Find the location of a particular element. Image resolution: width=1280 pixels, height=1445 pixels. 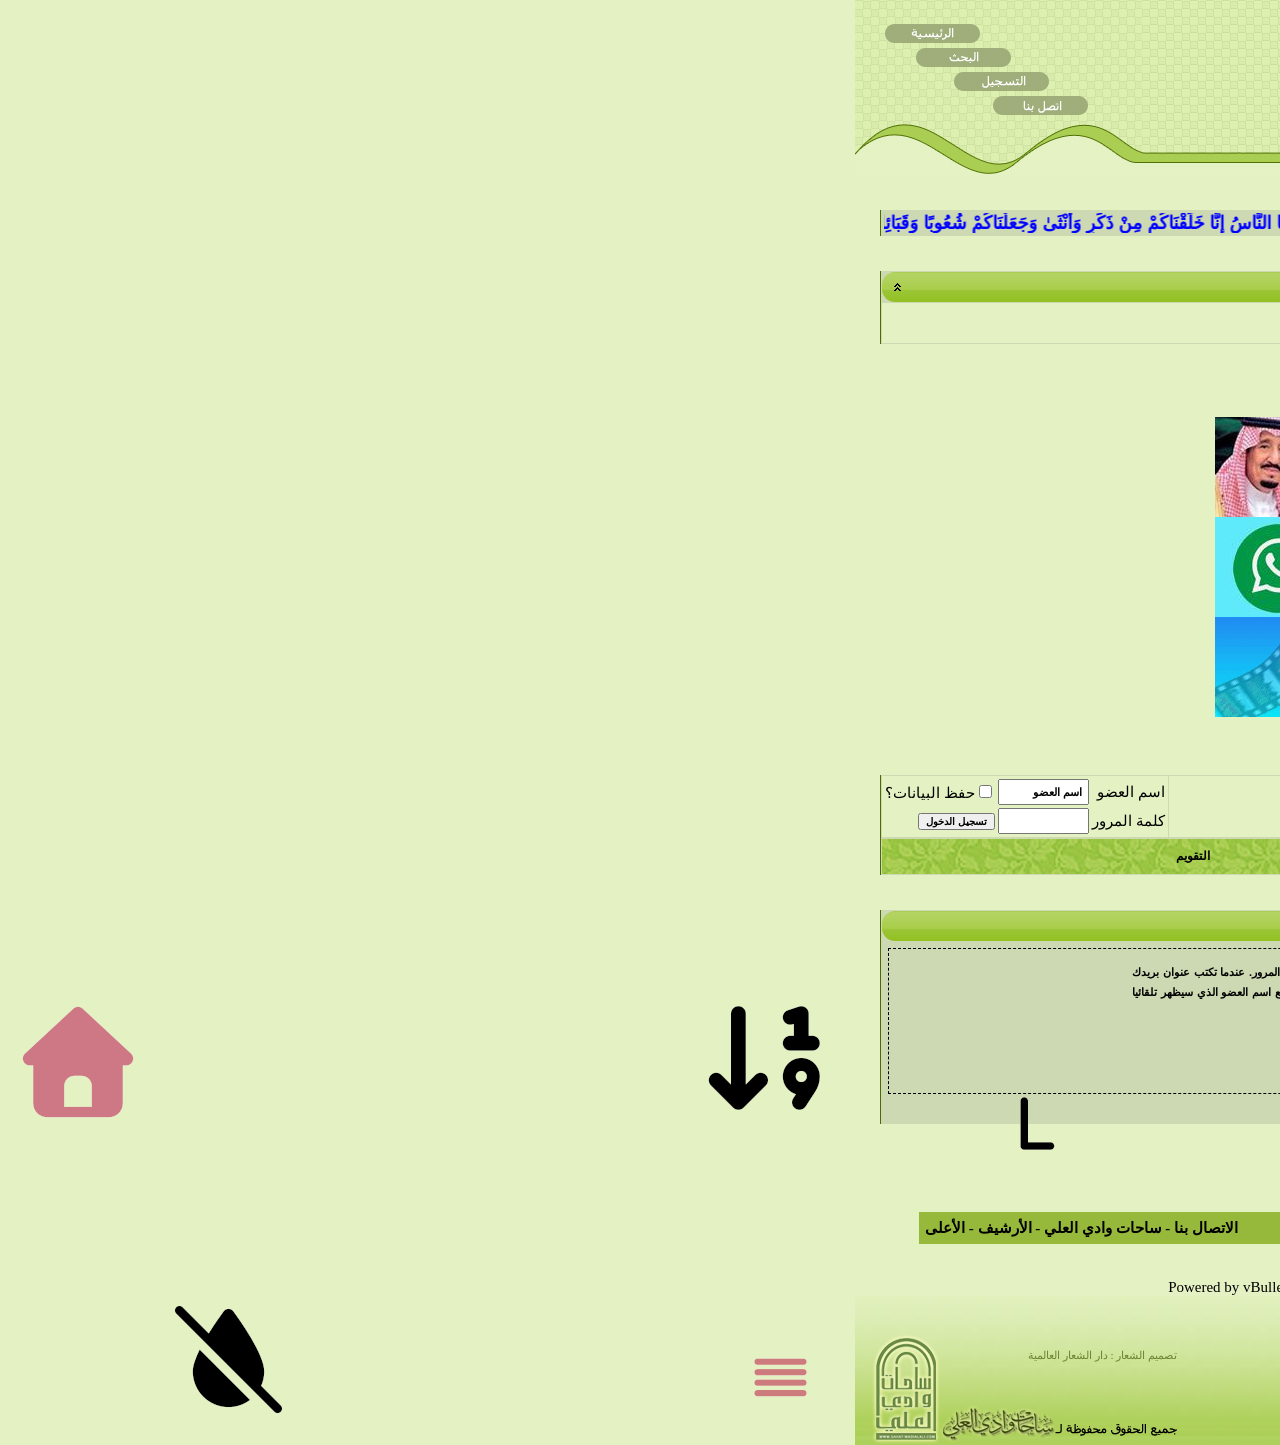

disable water or liquid detection is located at coordinates (228, 1359).